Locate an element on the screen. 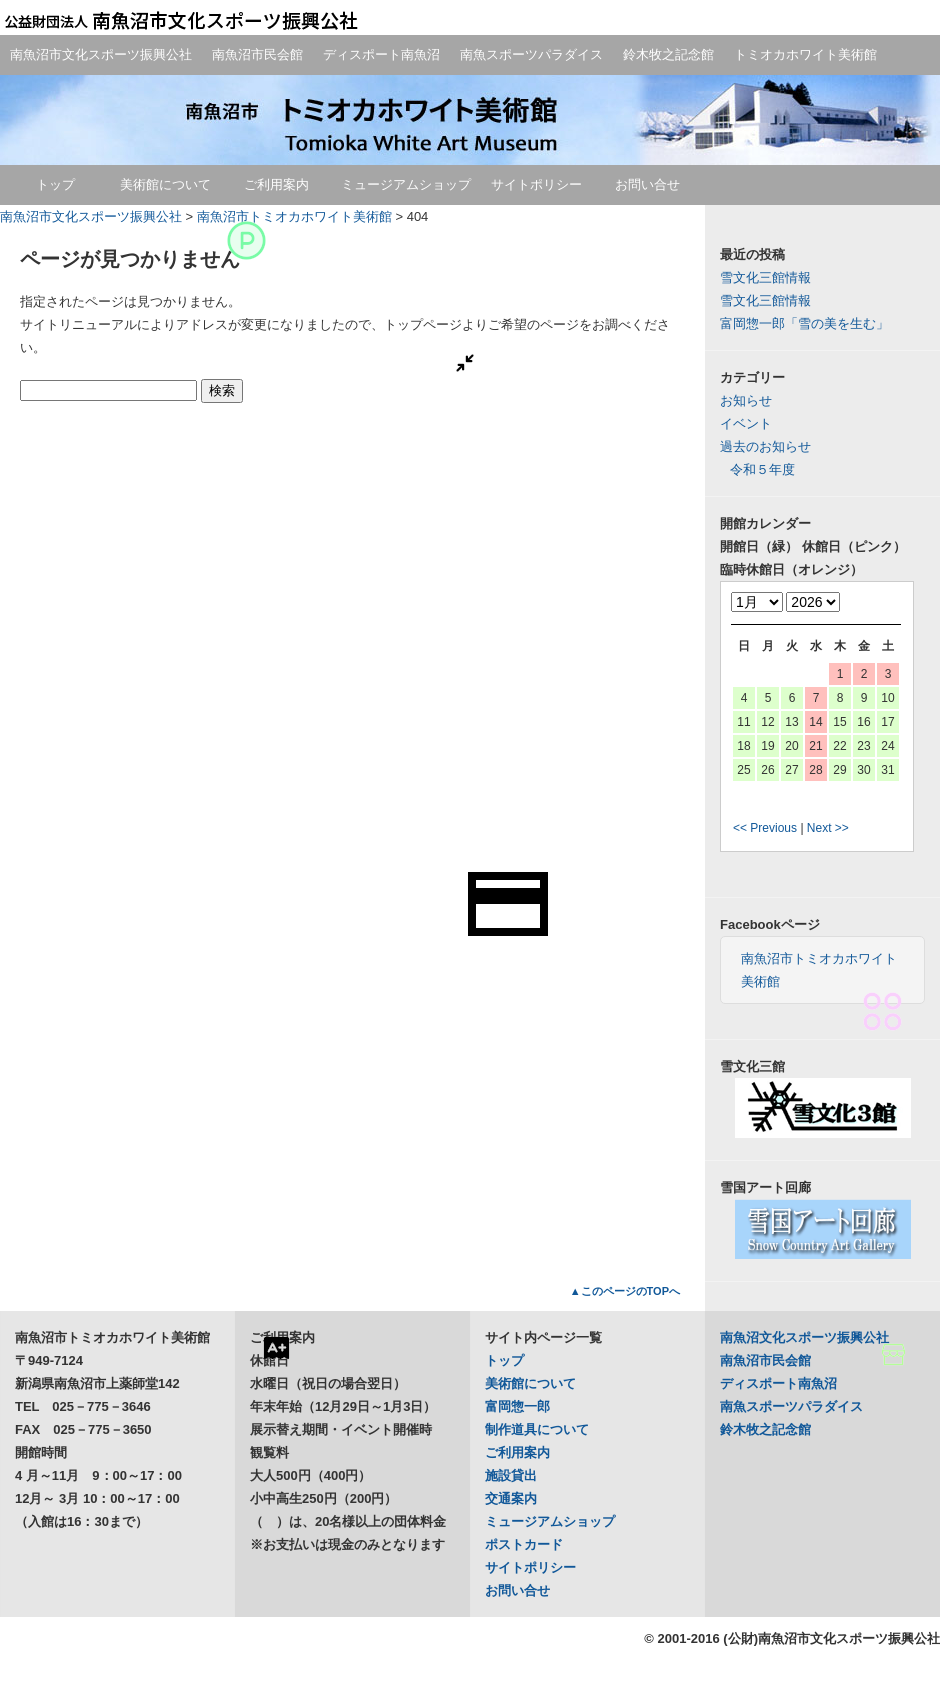  indicates parking availability or location is located at coordinates (246, 240).